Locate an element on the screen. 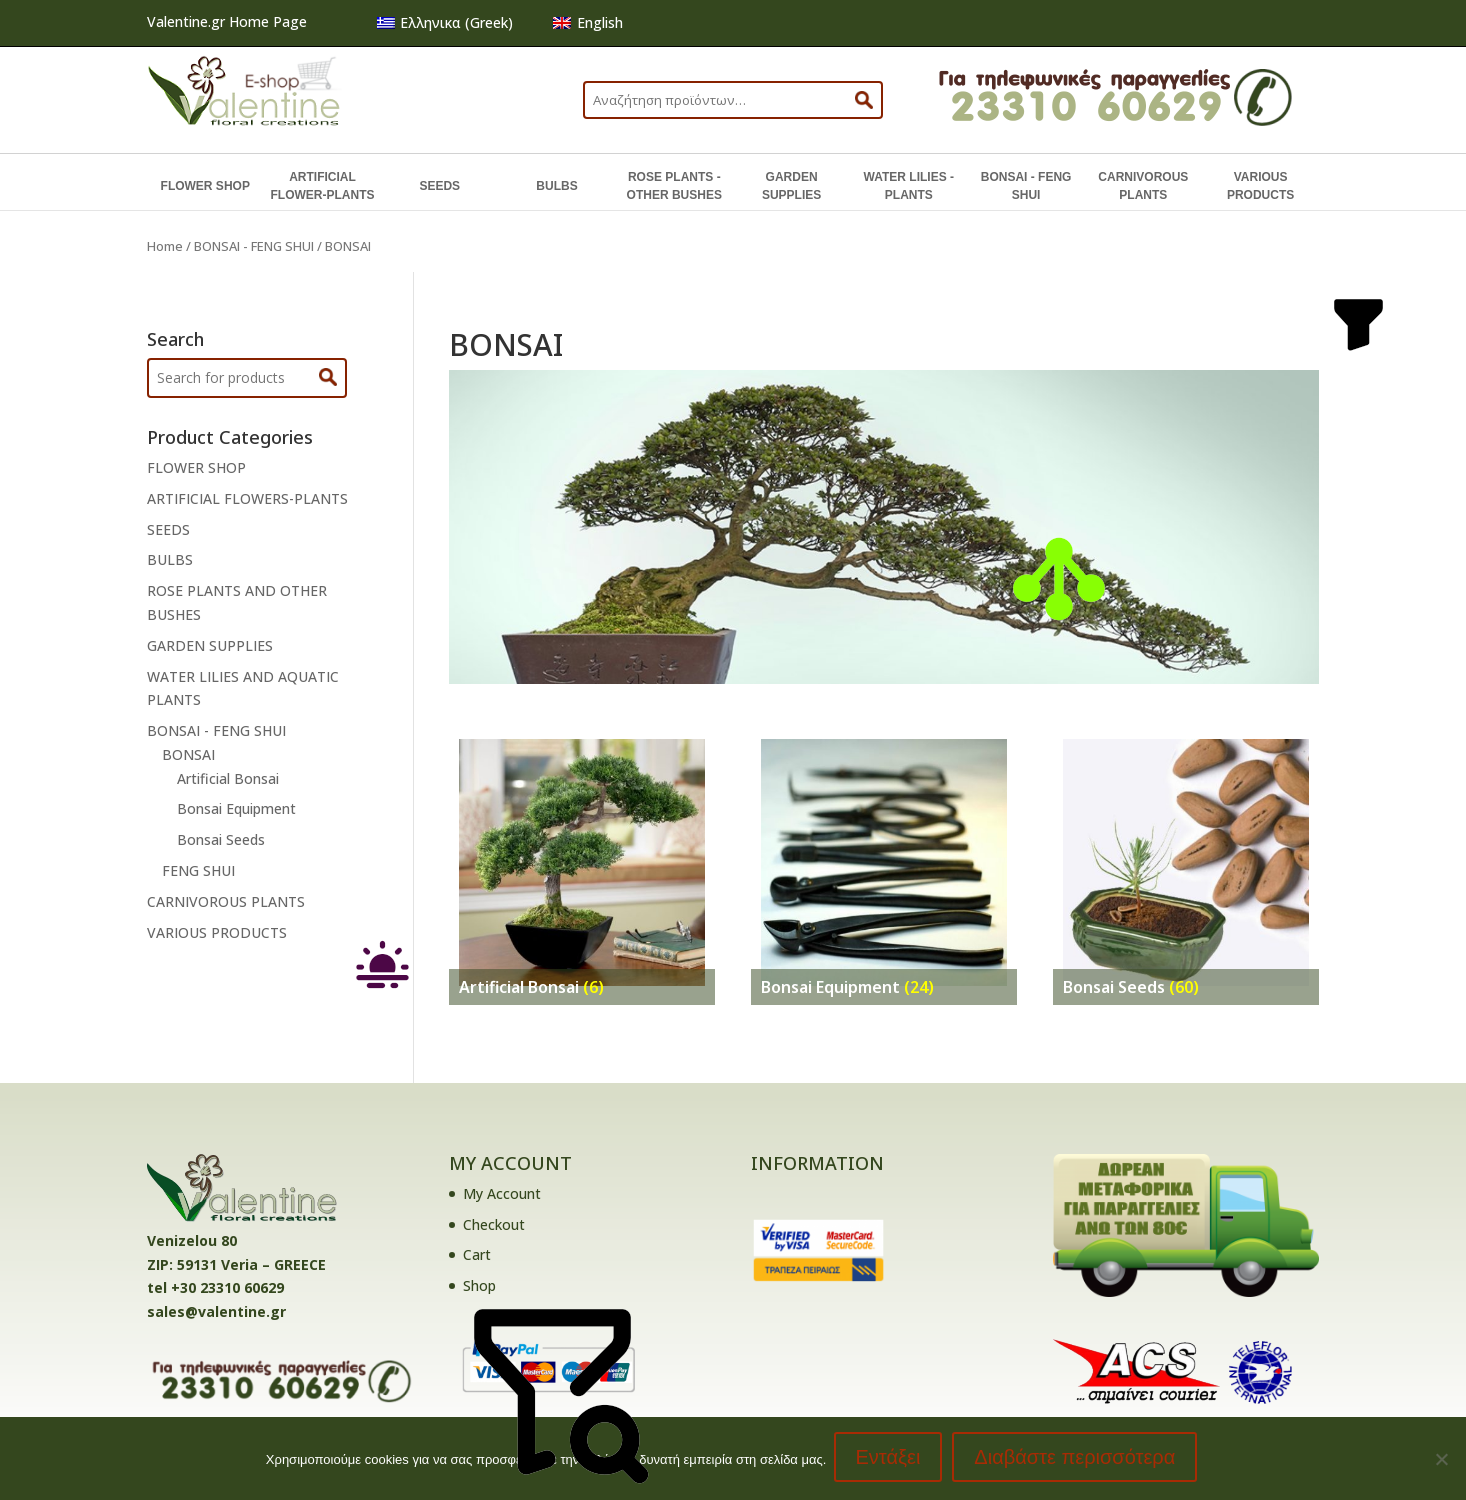  view hierarchical data structure is located at coordinates (1059, 579).